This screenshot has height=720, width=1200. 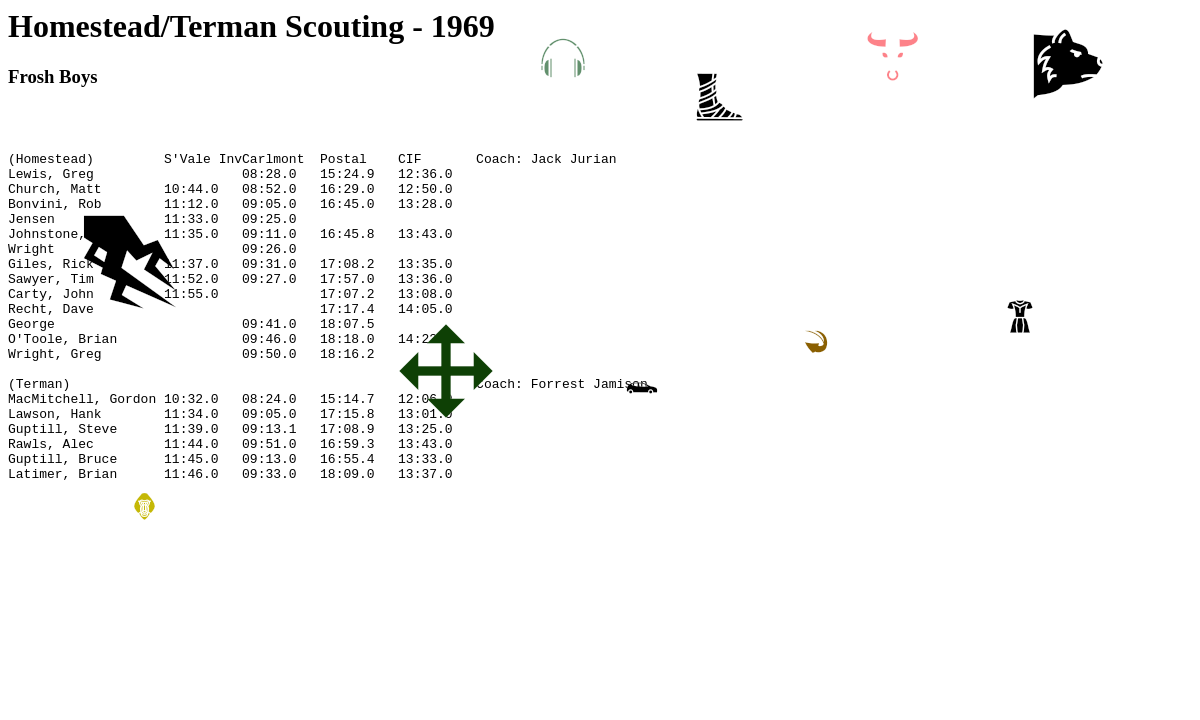 What do you see at coordinates (129, 262) in the screenshot?
I see `indicates a severe thunderstorm warning` at bounding box center [129, 262].